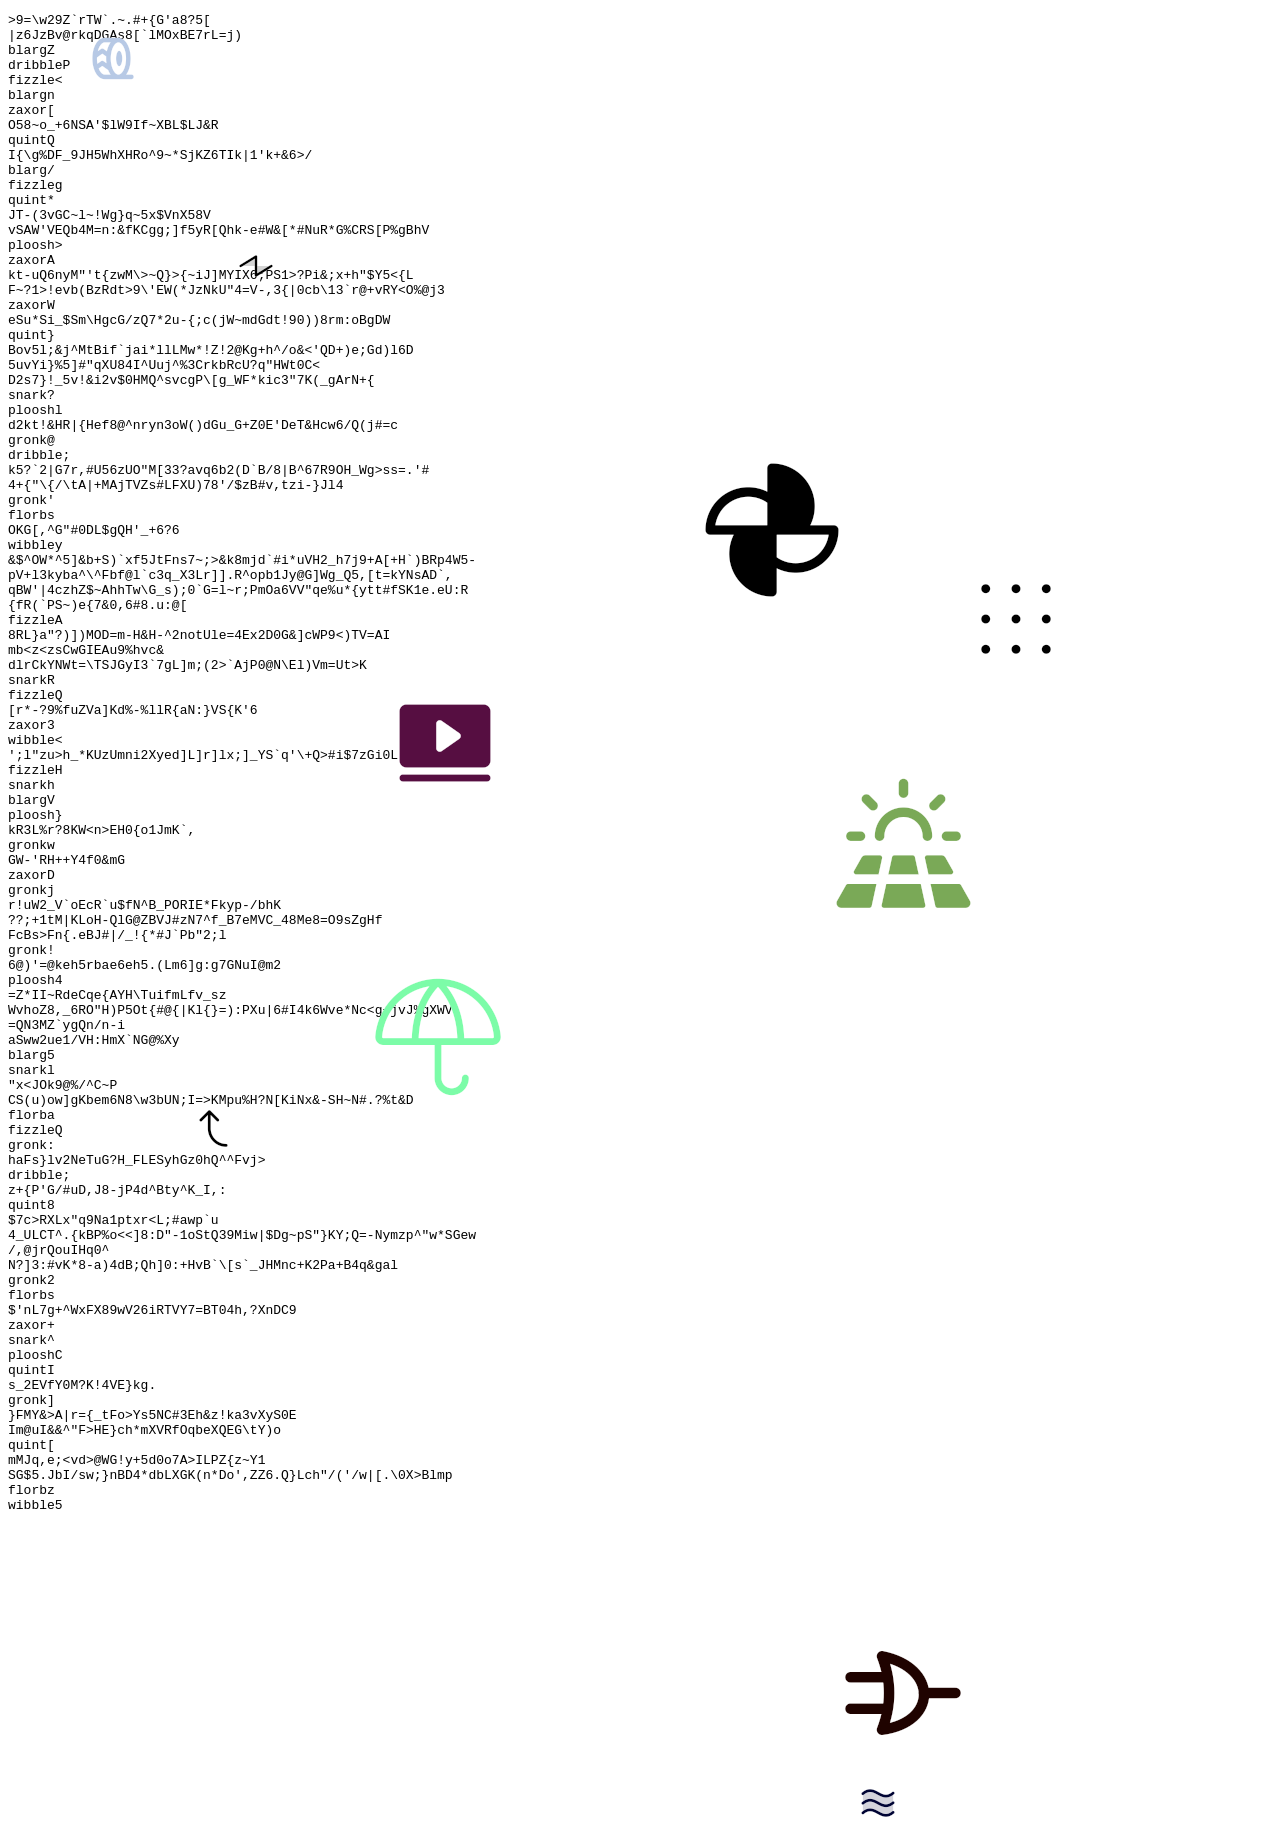  I want to click on open google photos, so click(772, 530).